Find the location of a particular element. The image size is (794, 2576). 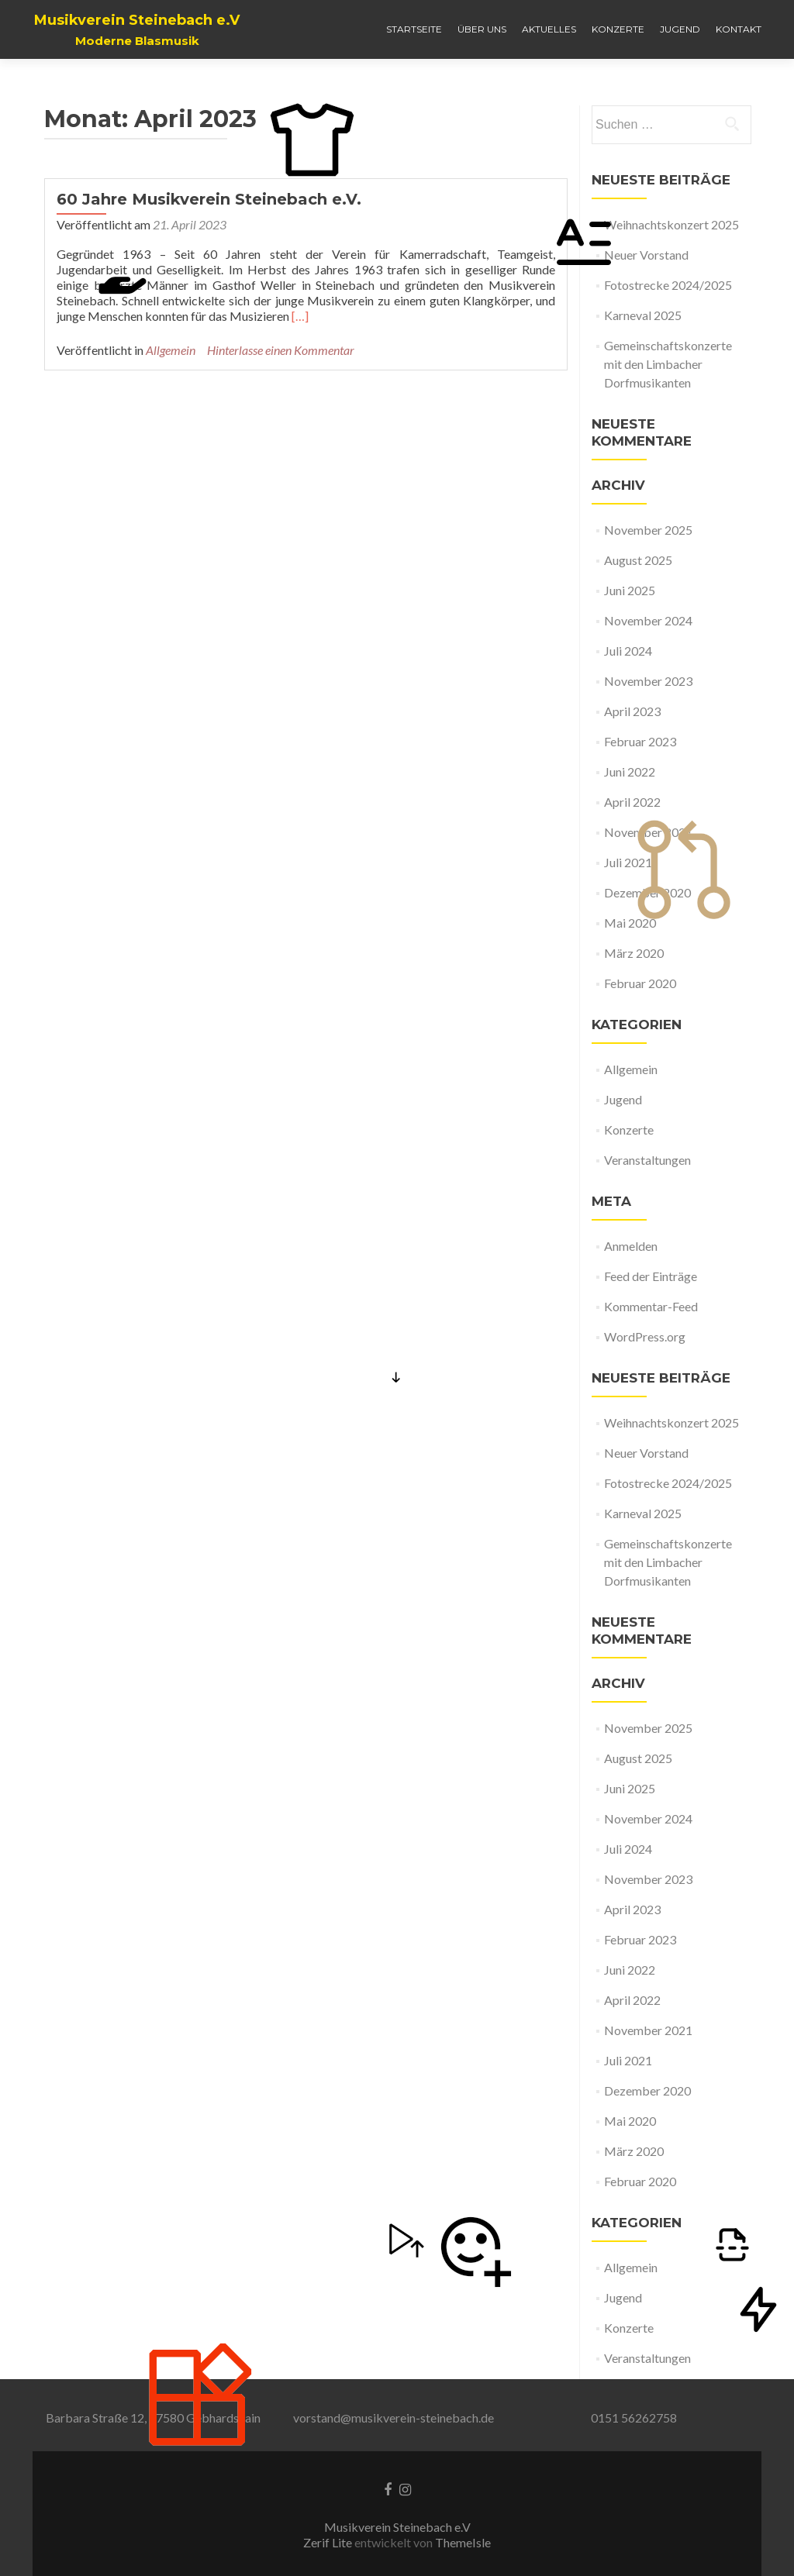

run code in cell above is located at coordinates (406, 2240).